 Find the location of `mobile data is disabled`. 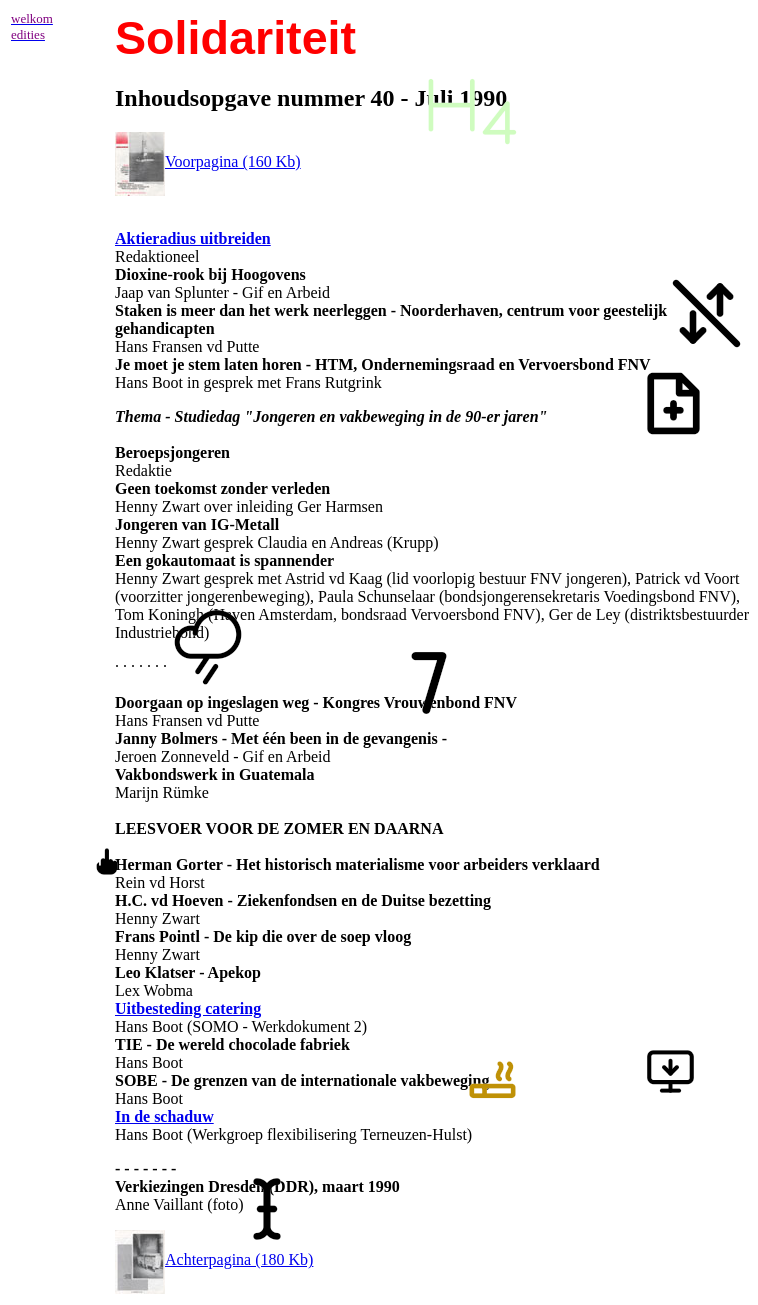

mobile data is disabled is located at coordinates (706, 313).